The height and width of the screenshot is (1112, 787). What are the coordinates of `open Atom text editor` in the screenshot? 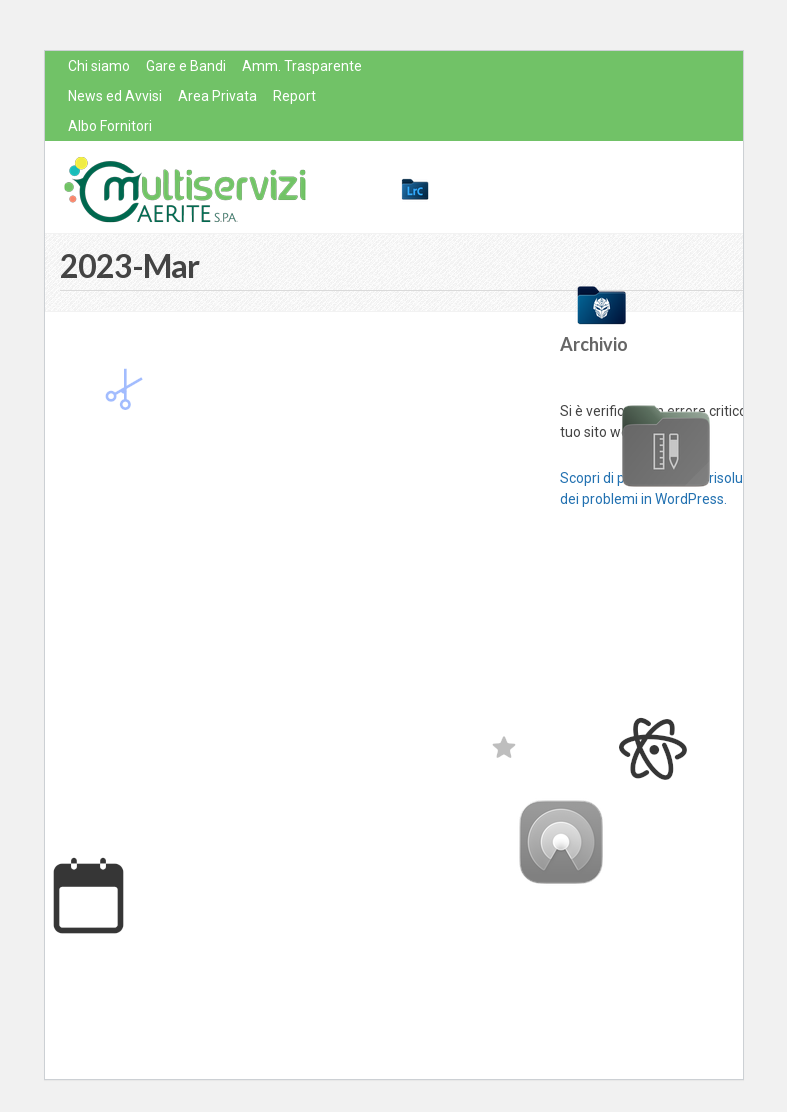 It's located at (653, 749).